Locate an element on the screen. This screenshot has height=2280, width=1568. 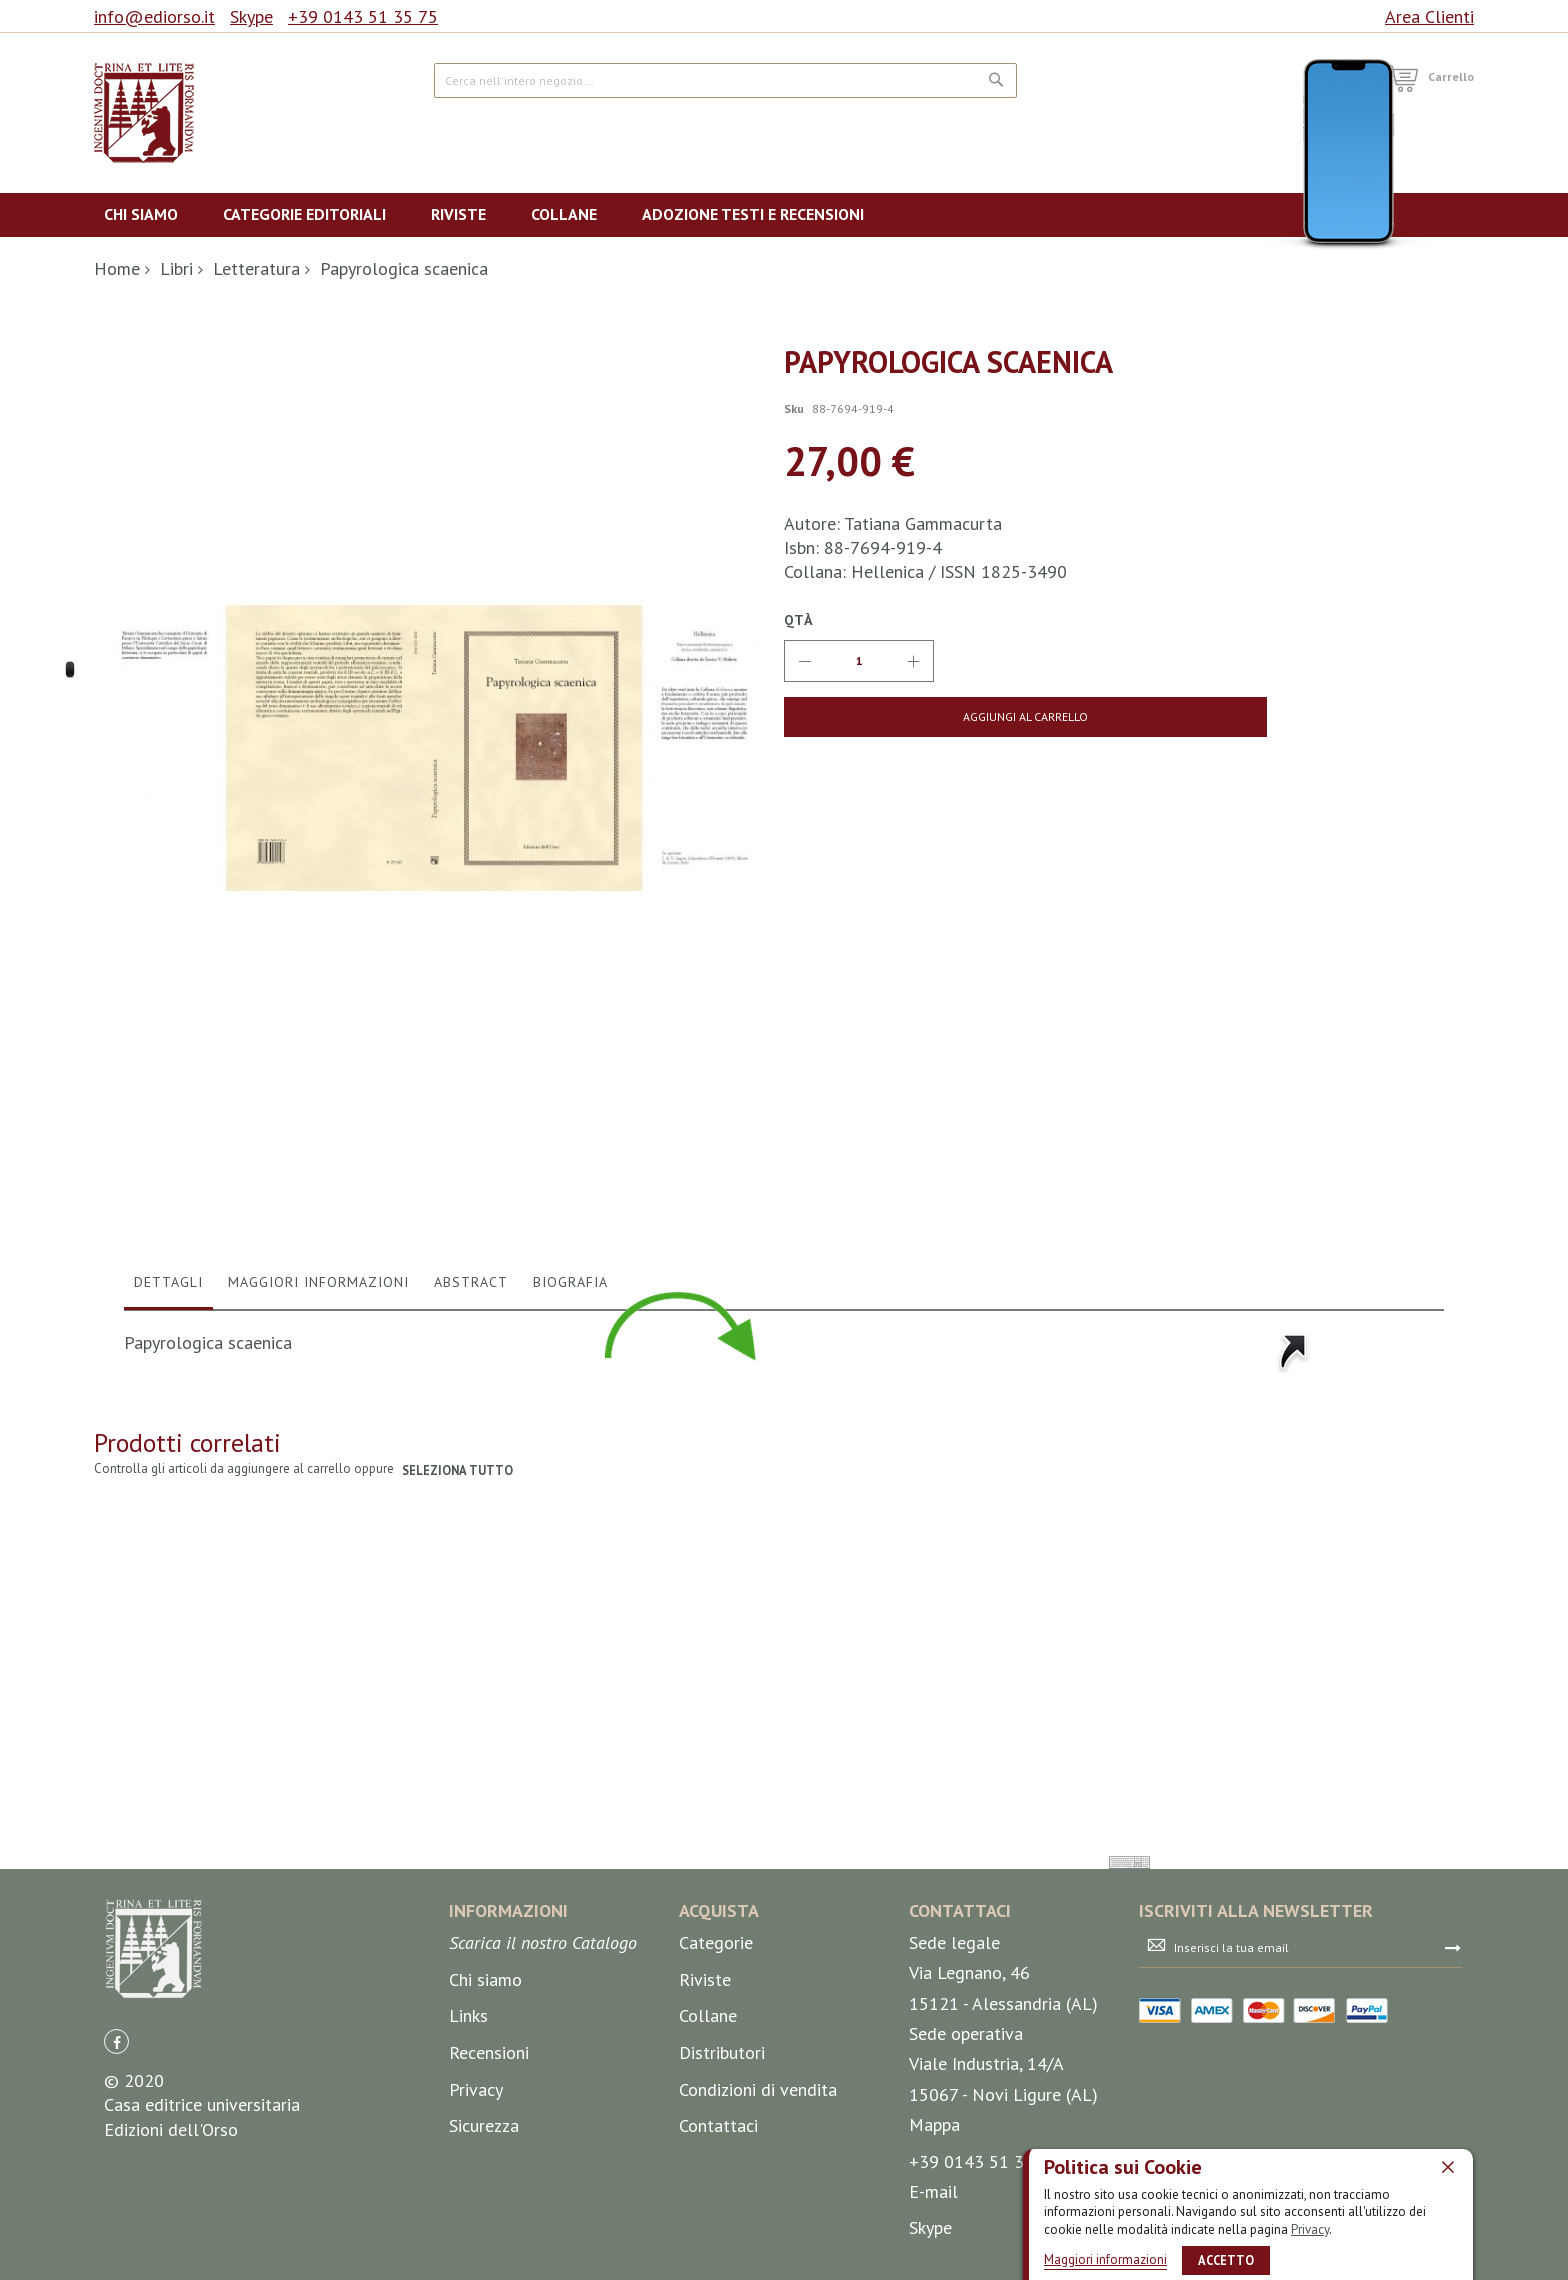
indicates a file or folder alias/shortcut is located at coordinates (1388, 1262).